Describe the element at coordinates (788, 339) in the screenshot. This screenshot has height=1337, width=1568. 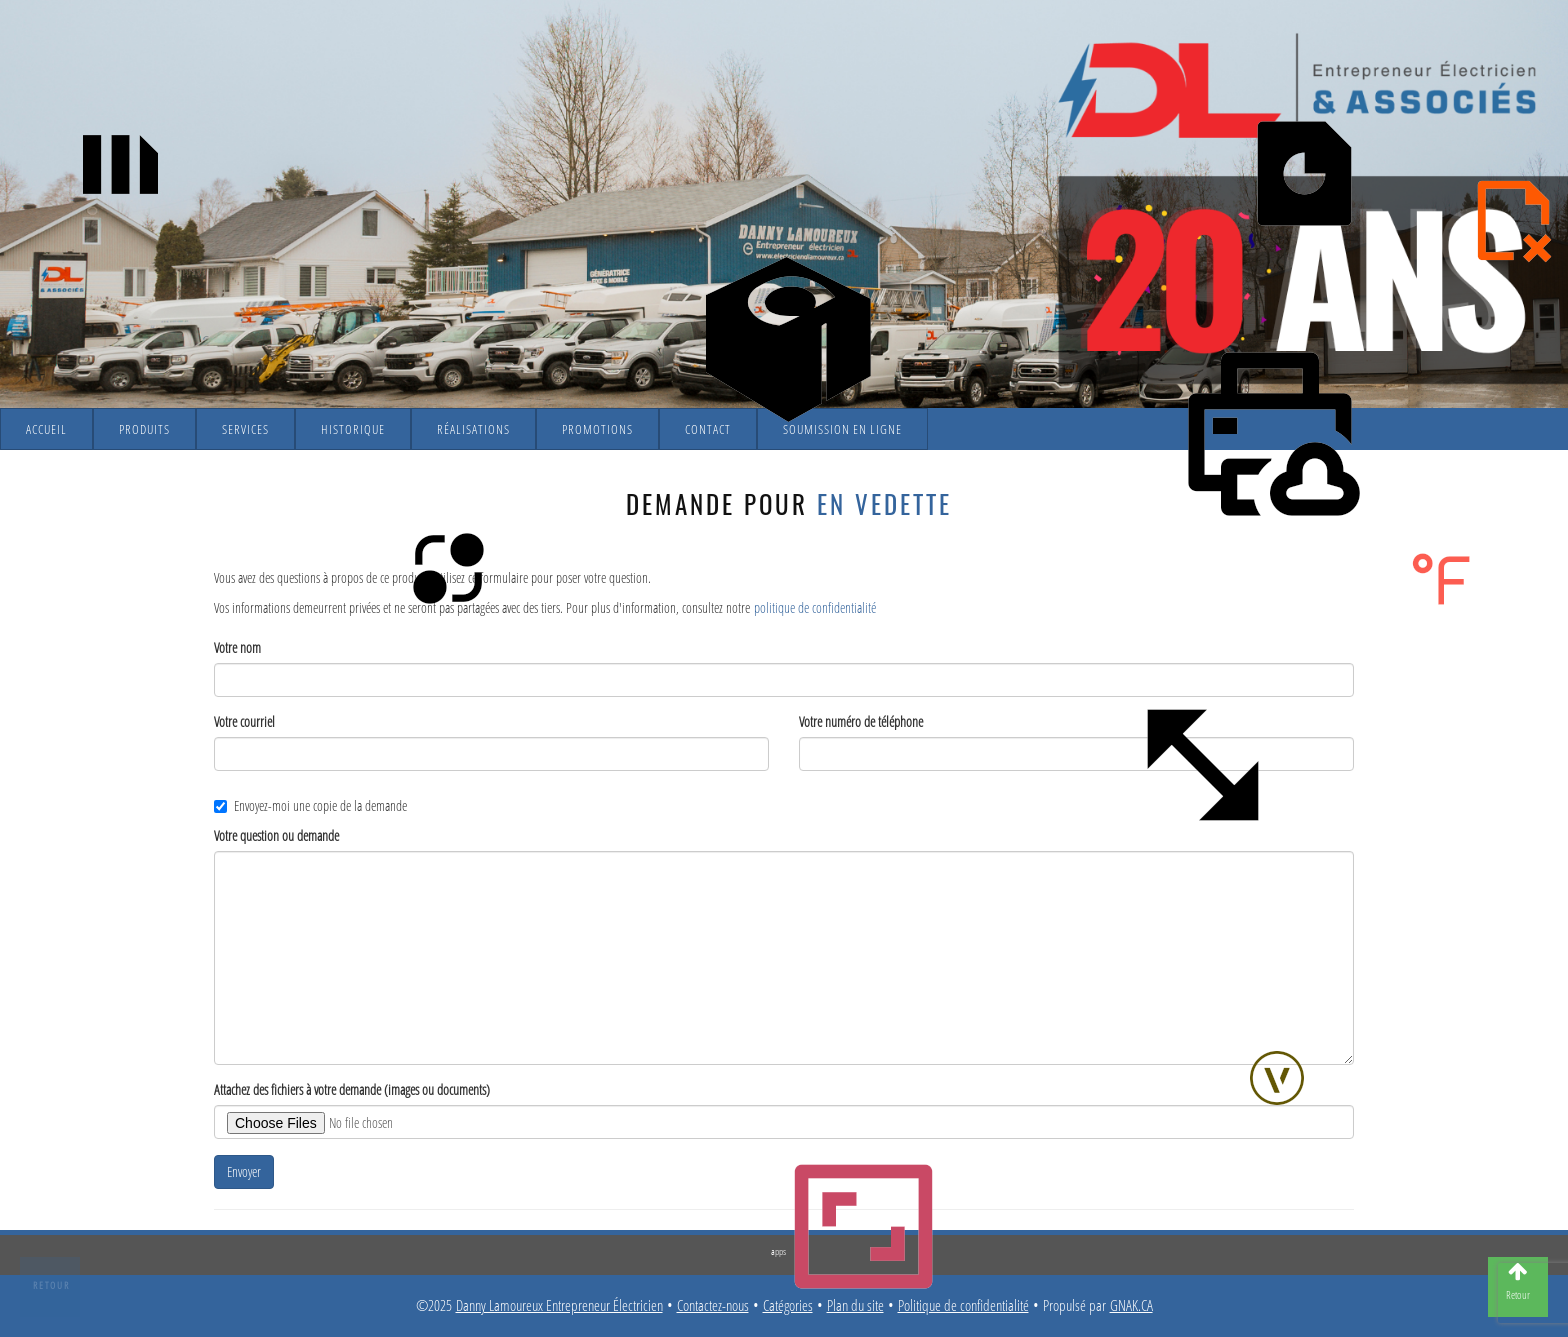
I see `conan c/c++ package manager logo` at that location.